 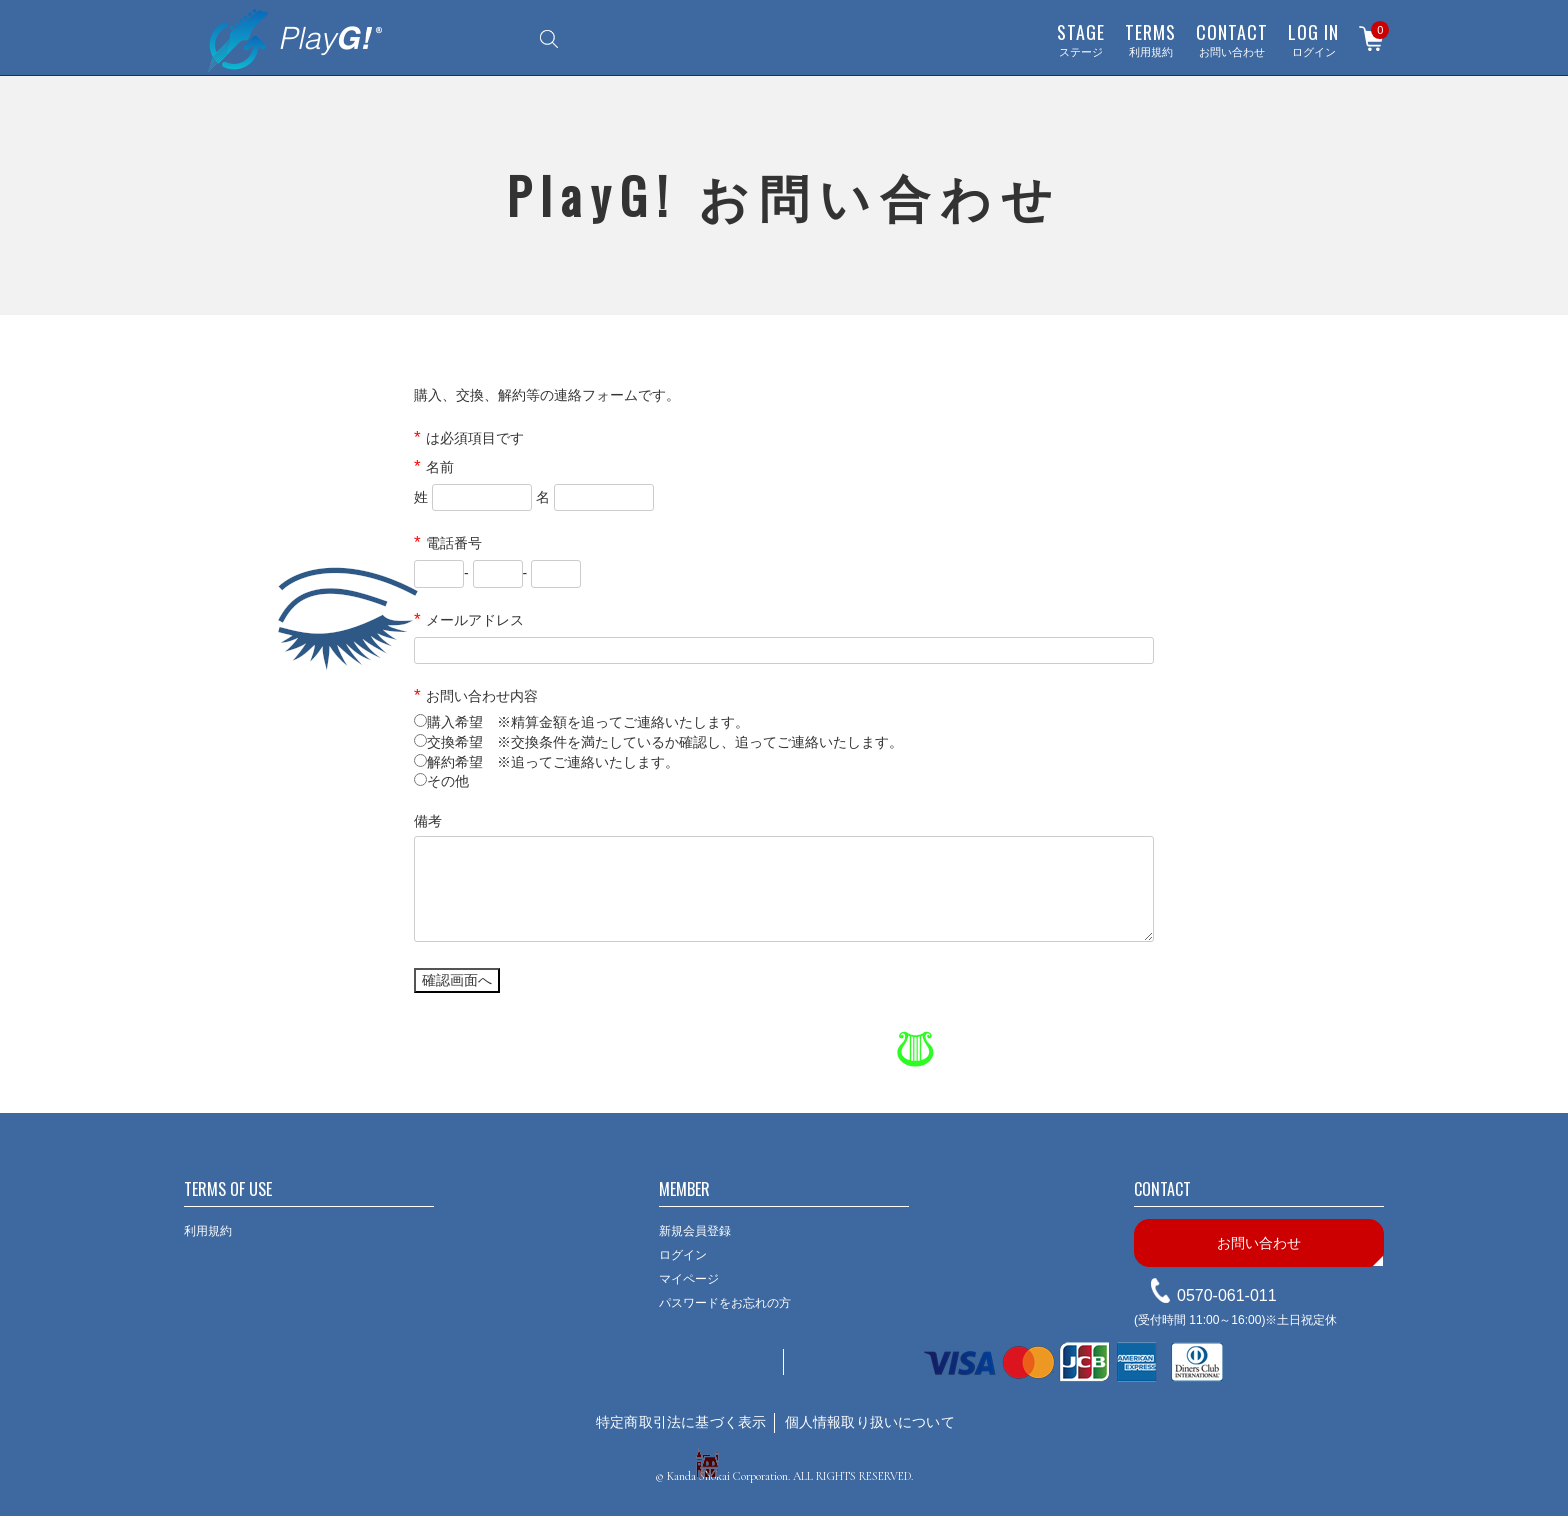 What do you see at coordinates (348, 619) in the screenshot?
I see `access beauty or makeup settings` at bounding box center [348, 619].